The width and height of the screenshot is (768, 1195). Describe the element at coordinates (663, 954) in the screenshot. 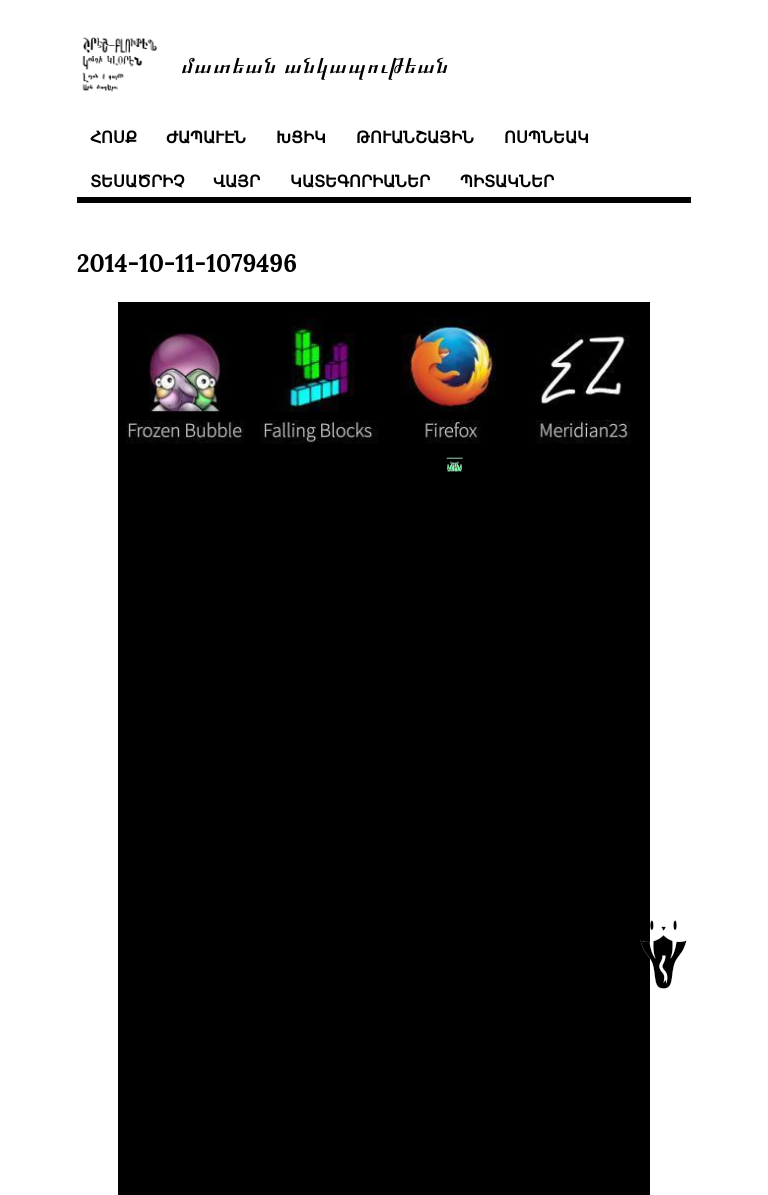

I see `cobra character or enemy type in a game` at that location.